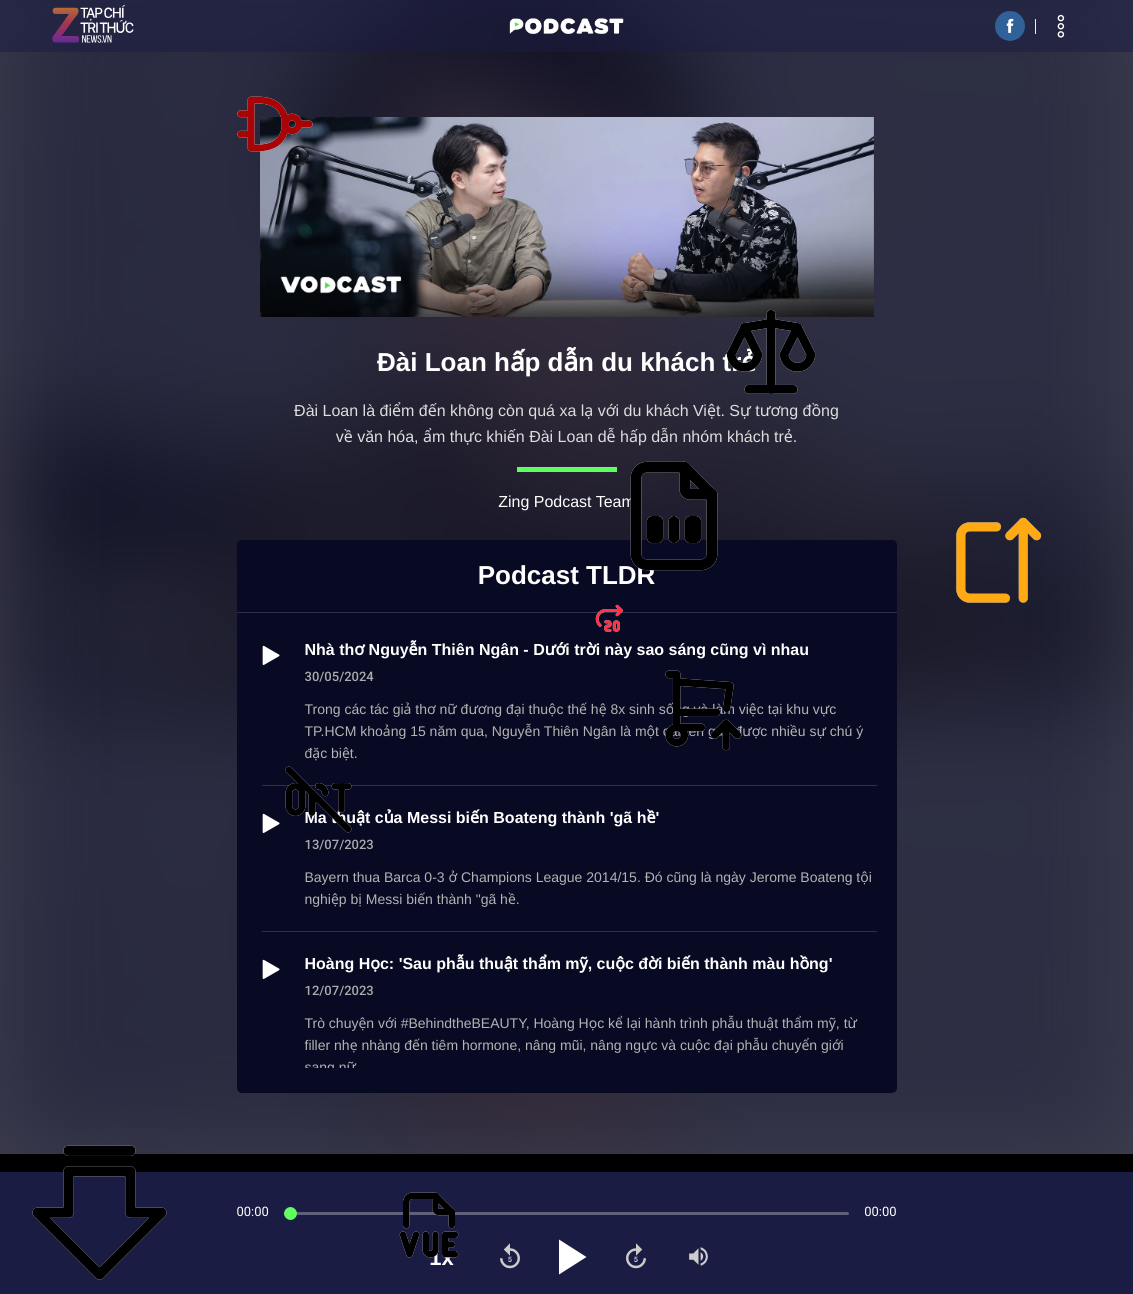  Describe the element at coordinates (429, 1225) in the screenshot. I see `vue.js file type indicator` at that location.